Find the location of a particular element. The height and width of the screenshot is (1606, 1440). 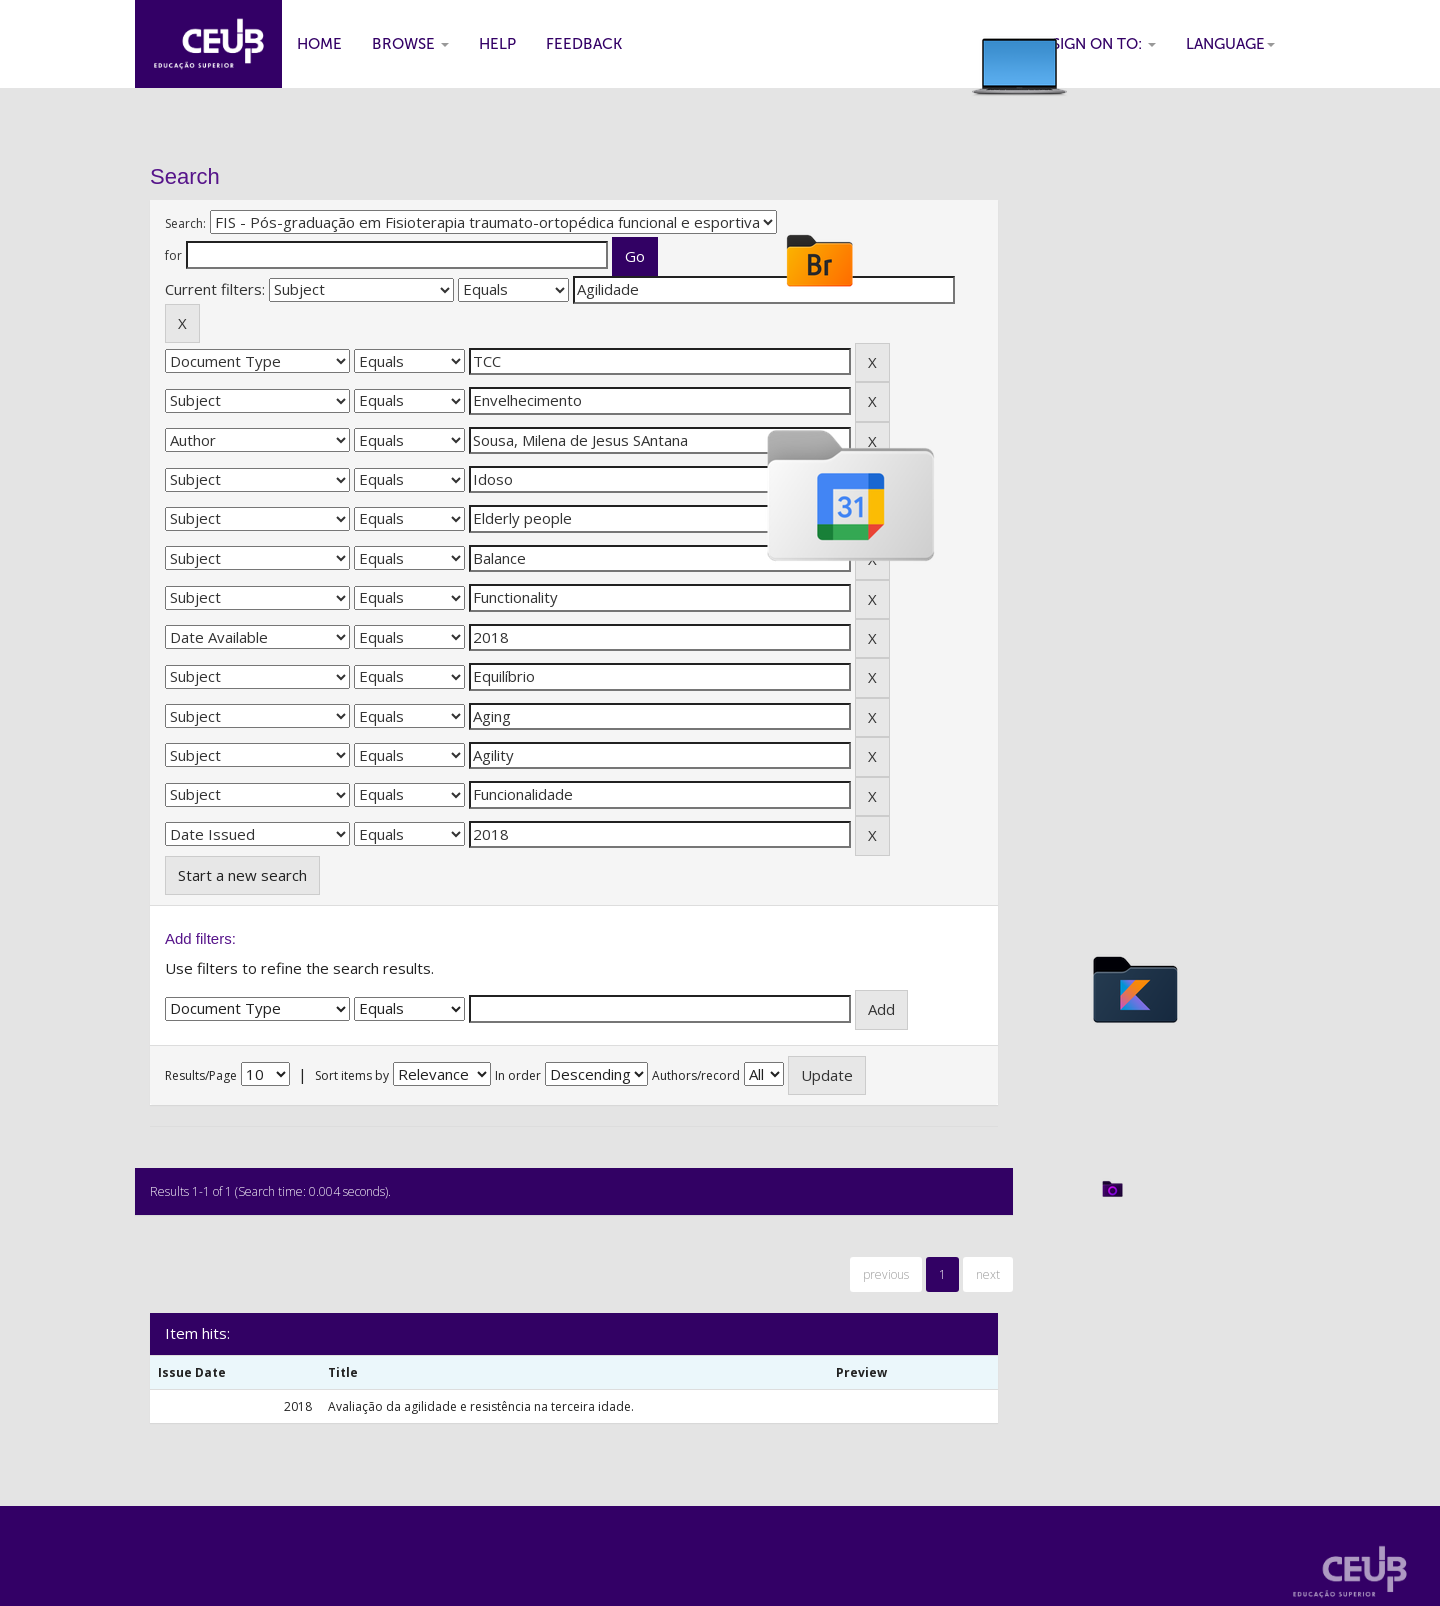

open folder containing kotlin project files is located at coordinates (1135, 992).